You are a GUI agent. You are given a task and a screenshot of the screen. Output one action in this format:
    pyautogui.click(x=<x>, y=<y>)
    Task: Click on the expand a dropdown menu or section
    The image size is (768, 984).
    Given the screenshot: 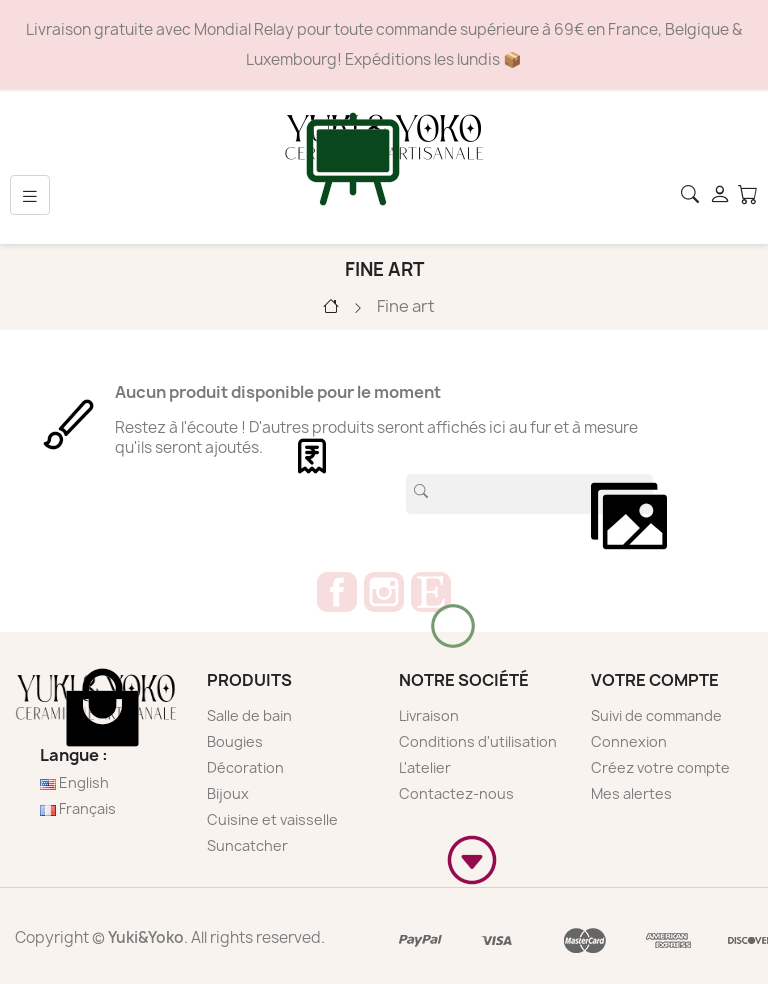 What is the action you would take?
    pyautogui.click(x=472, y=860)
    